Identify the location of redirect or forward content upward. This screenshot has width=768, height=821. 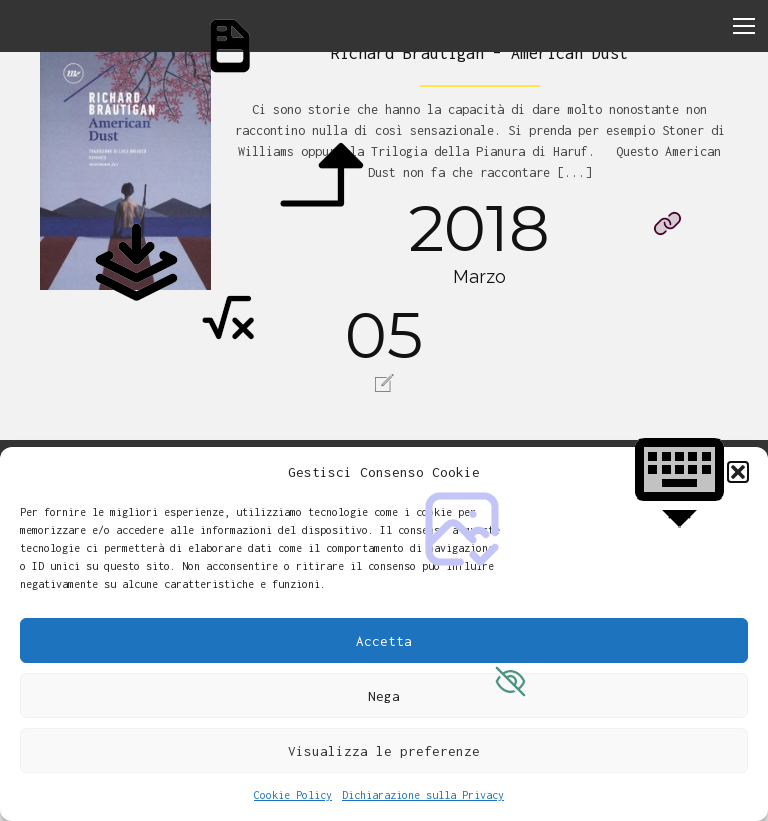
(325, 178).